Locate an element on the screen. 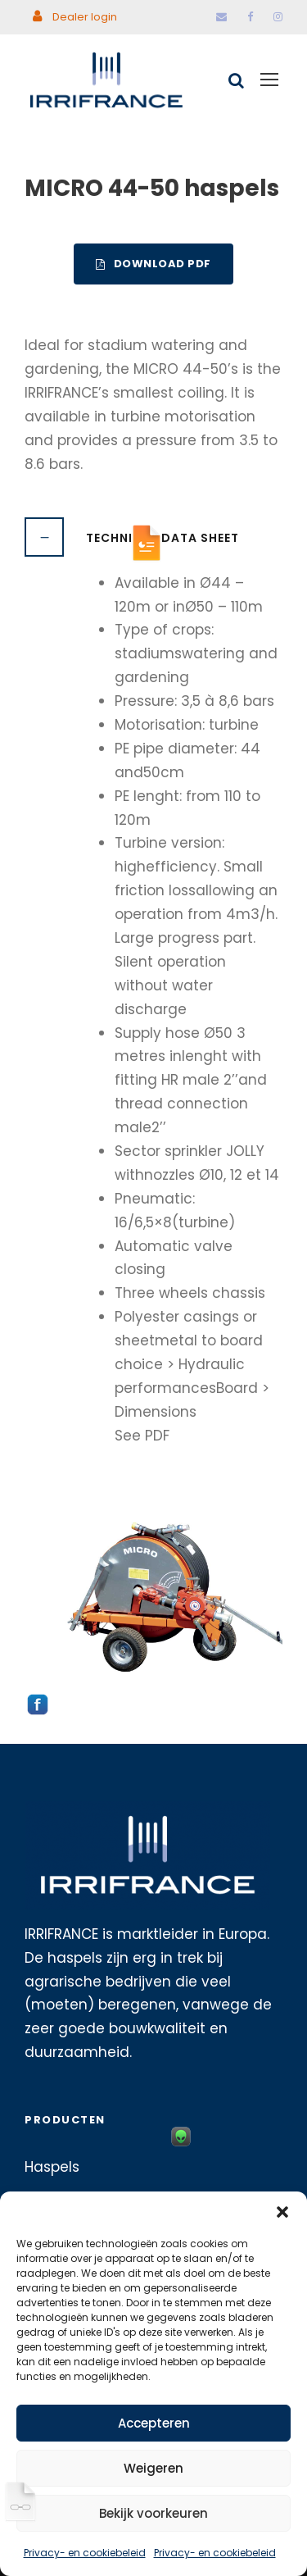 This screenshot has width=307, height=2576. an opendocument presentation template file is located at coordinates (147, 544).